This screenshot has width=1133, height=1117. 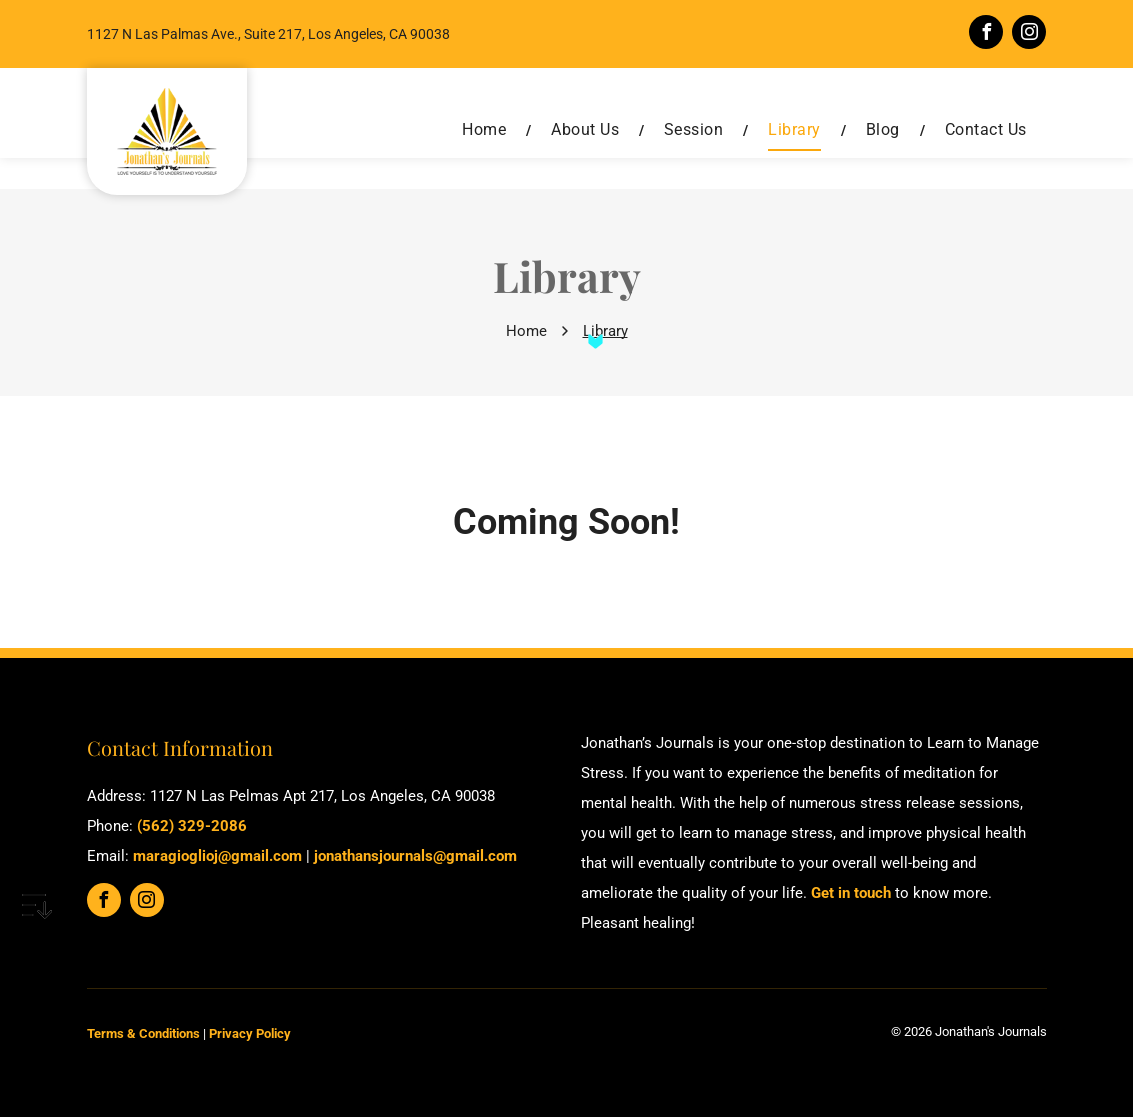 I want to click on expand content or show more options, so click(x=595, y=341).